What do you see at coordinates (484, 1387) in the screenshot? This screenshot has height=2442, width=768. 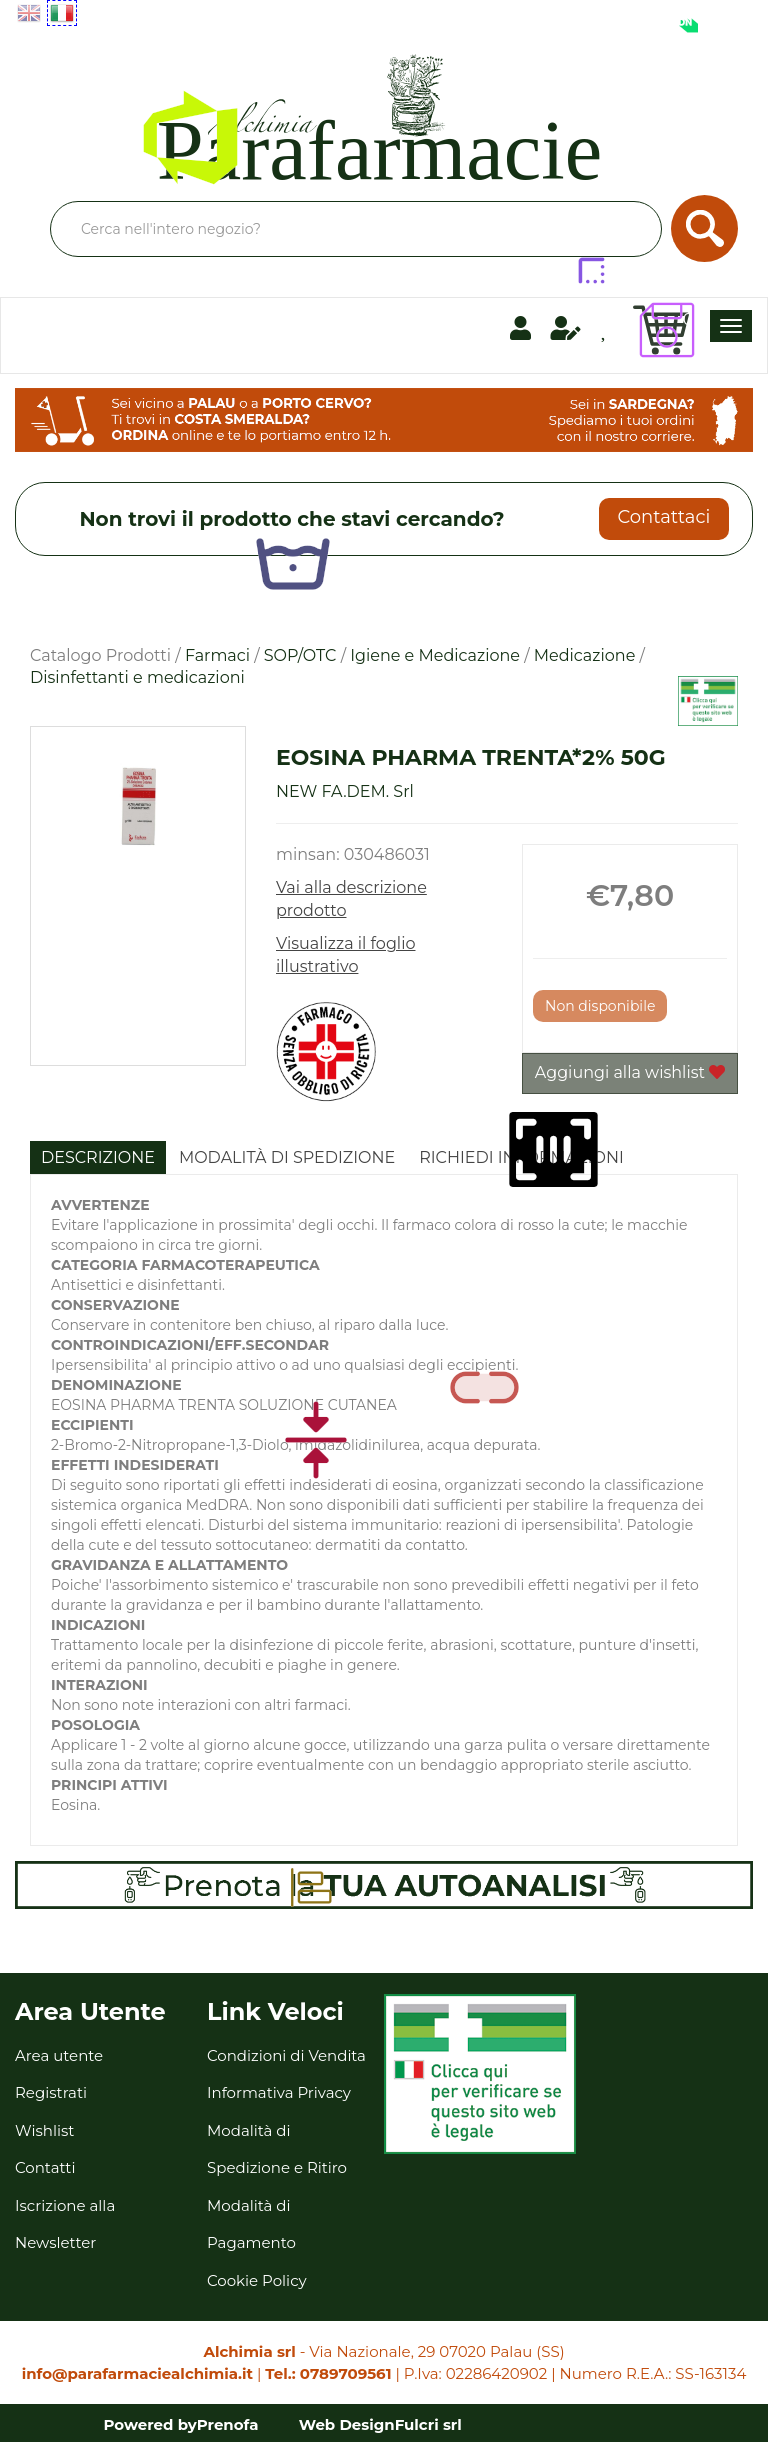 I see `unlink or disconnect a shared resource` at bounding box center [484, 1387].